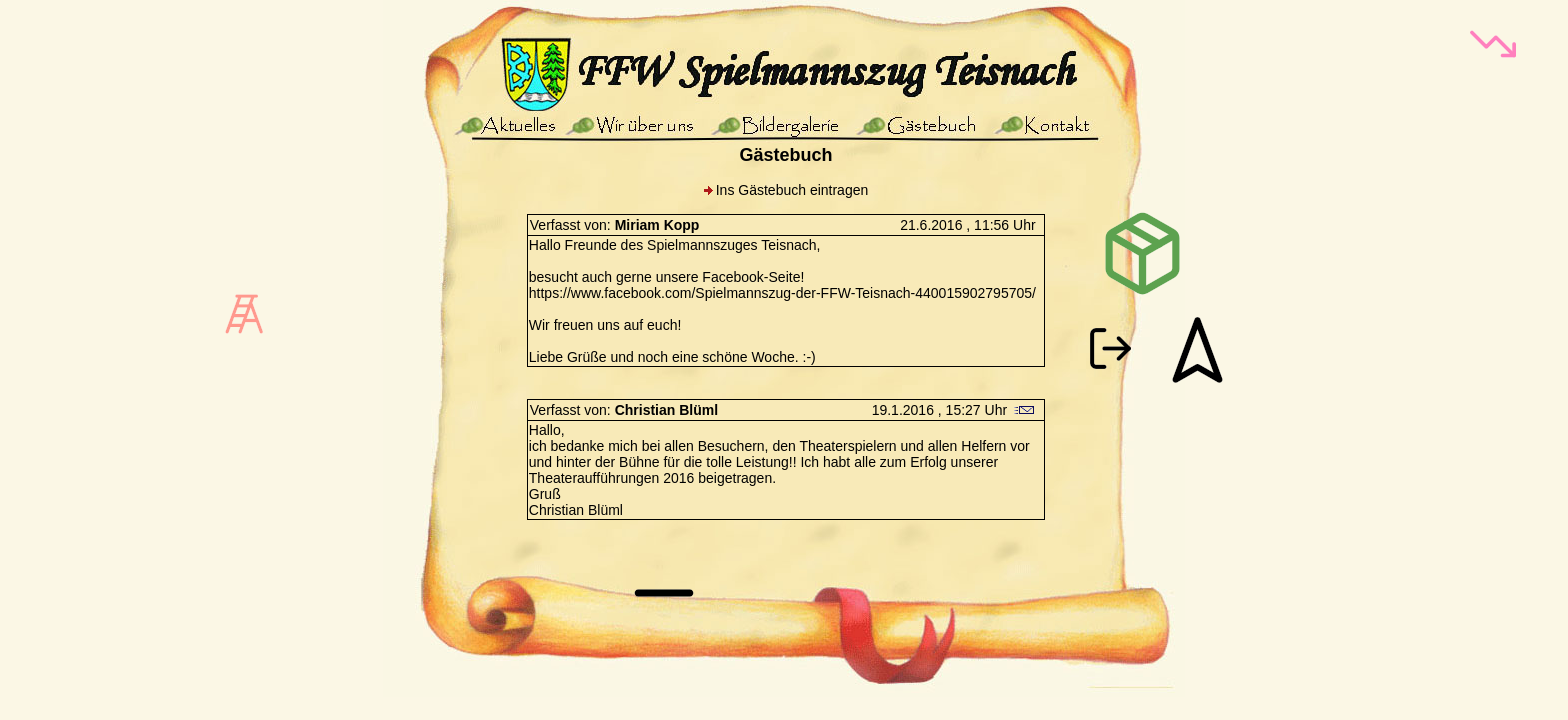  I want to click on access tools or equipment section, so click(245, 314).